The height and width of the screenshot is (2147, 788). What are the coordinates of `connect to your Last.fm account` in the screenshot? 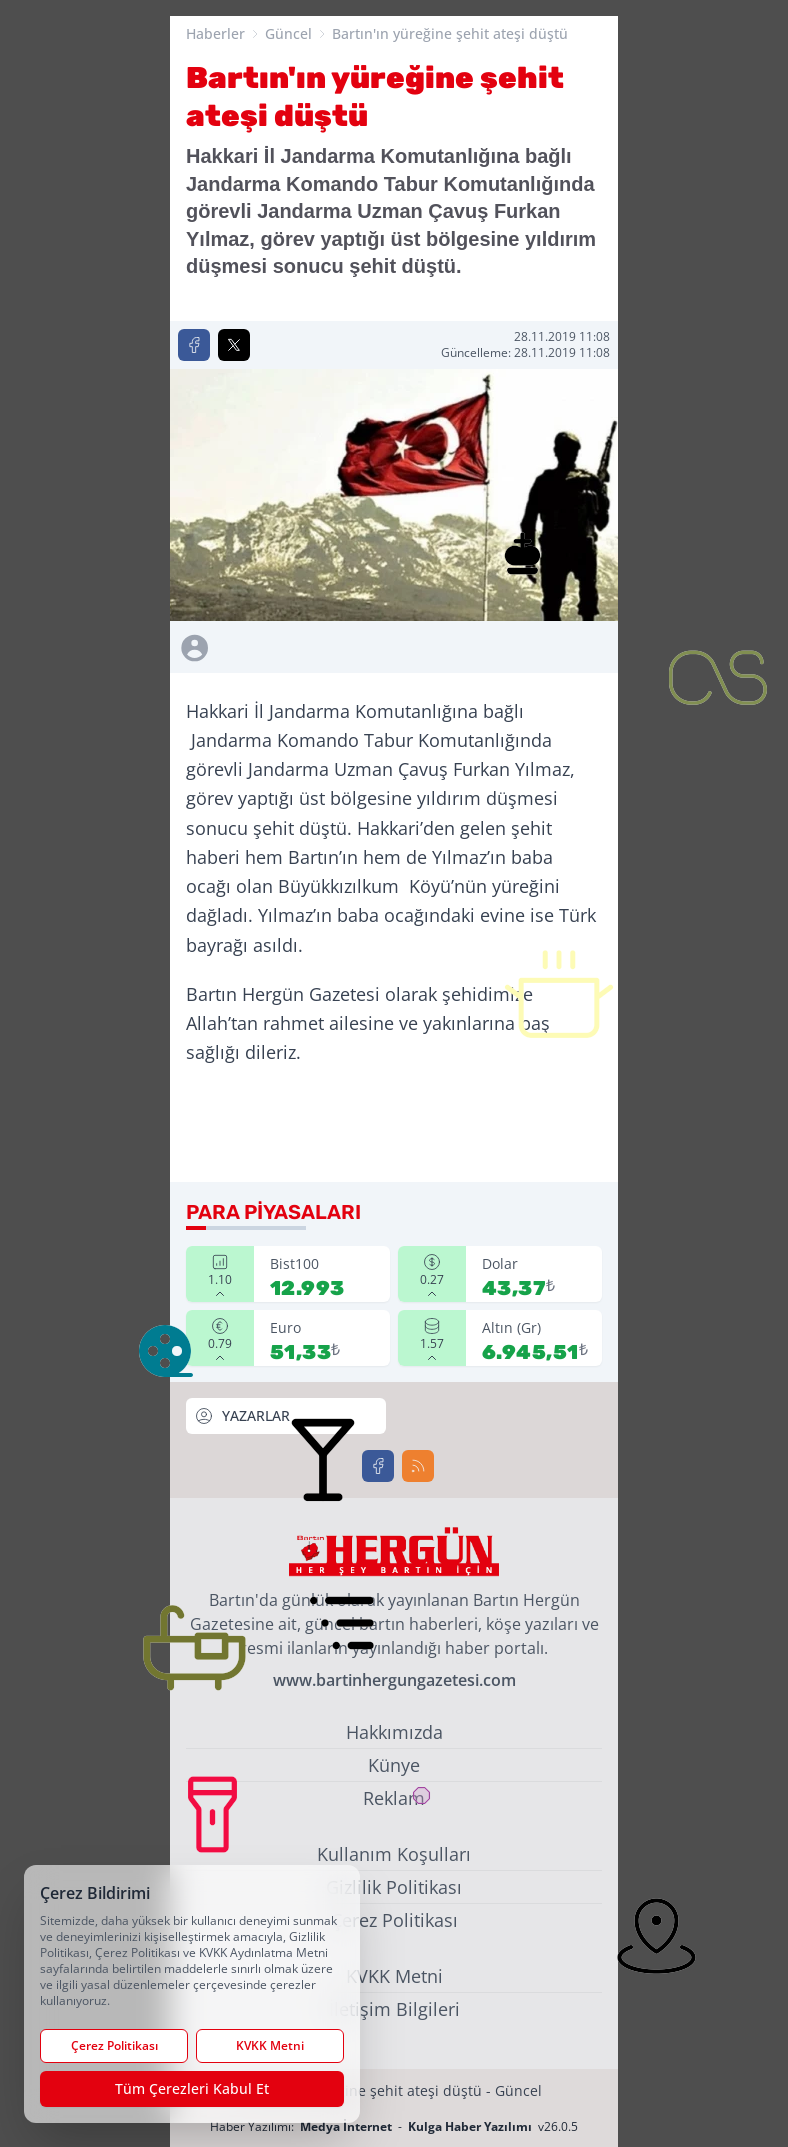 It's located at (718, 676).